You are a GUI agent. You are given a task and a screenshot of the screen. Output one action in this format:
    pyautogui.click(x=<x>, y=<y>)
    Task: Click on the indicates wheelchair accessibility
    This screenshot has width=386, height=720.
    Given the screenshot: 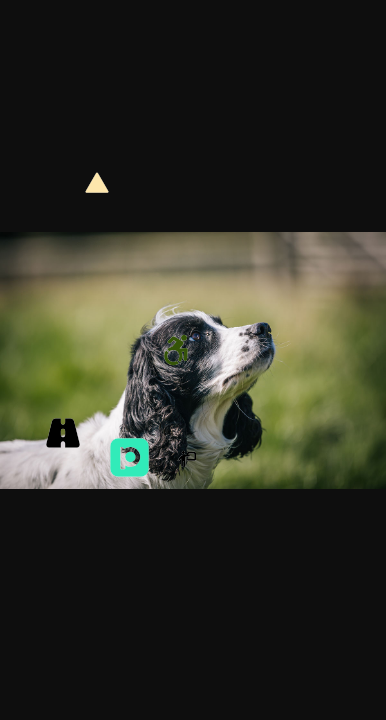 What is the action you would take?
    pyautogui.click(x=176, y=350)
    